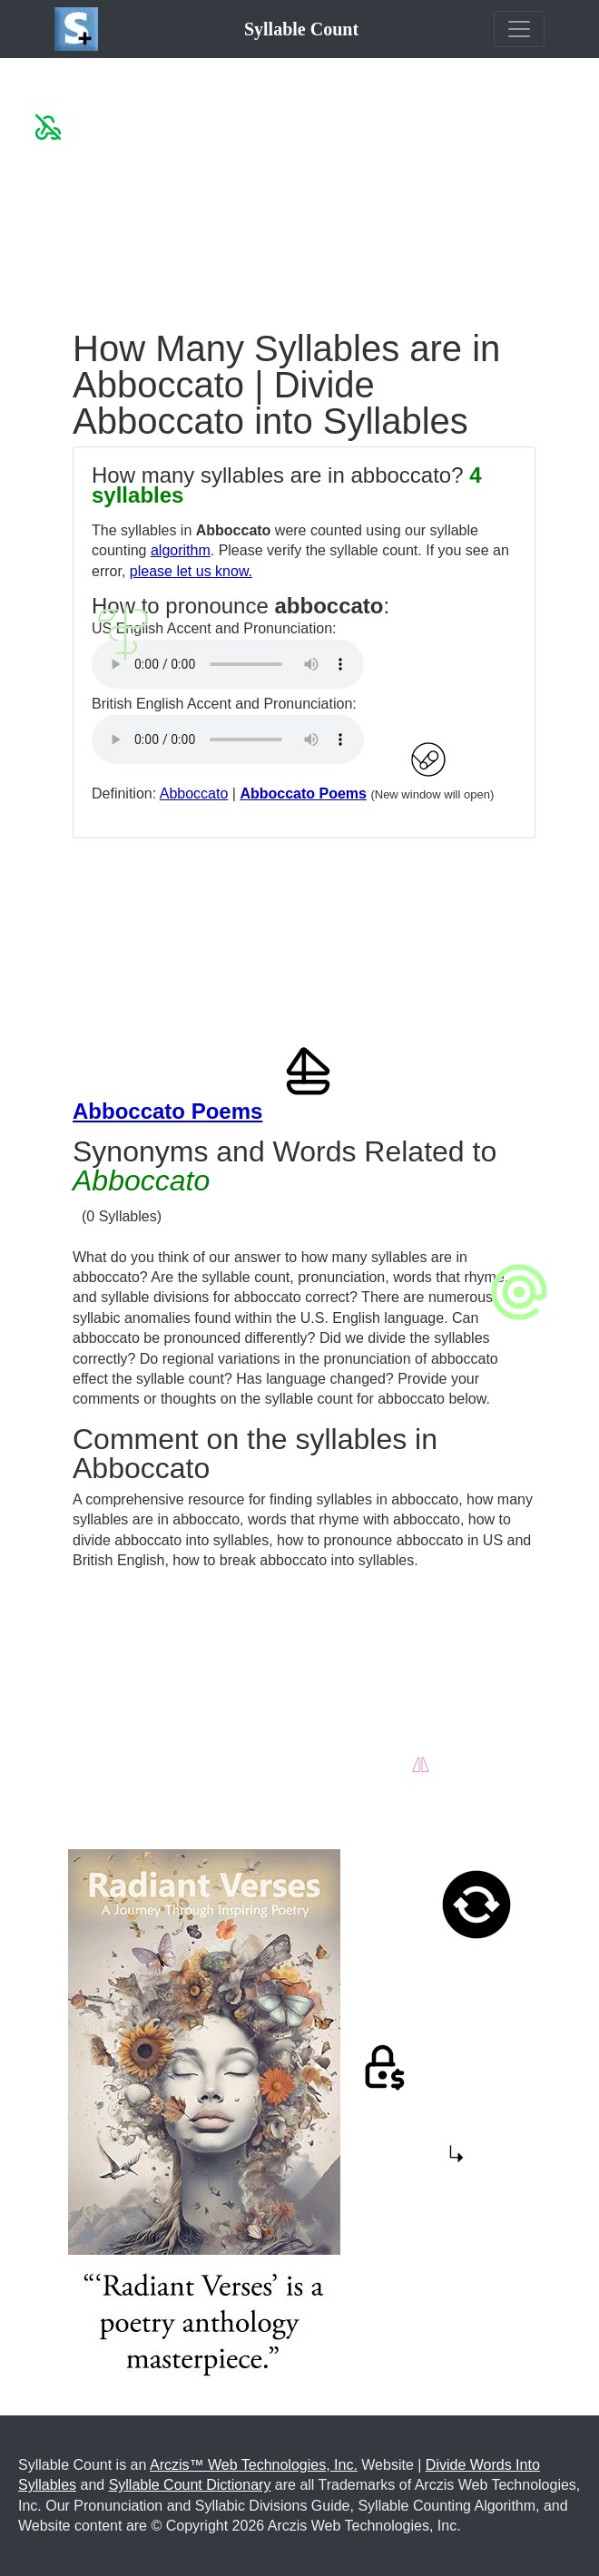 This screenshot has height=2576, width=599. What do you see at coordinates (308, 1071) in the screenshot?
I see `access sailing or boating features` at bounding box center [308, 1071].